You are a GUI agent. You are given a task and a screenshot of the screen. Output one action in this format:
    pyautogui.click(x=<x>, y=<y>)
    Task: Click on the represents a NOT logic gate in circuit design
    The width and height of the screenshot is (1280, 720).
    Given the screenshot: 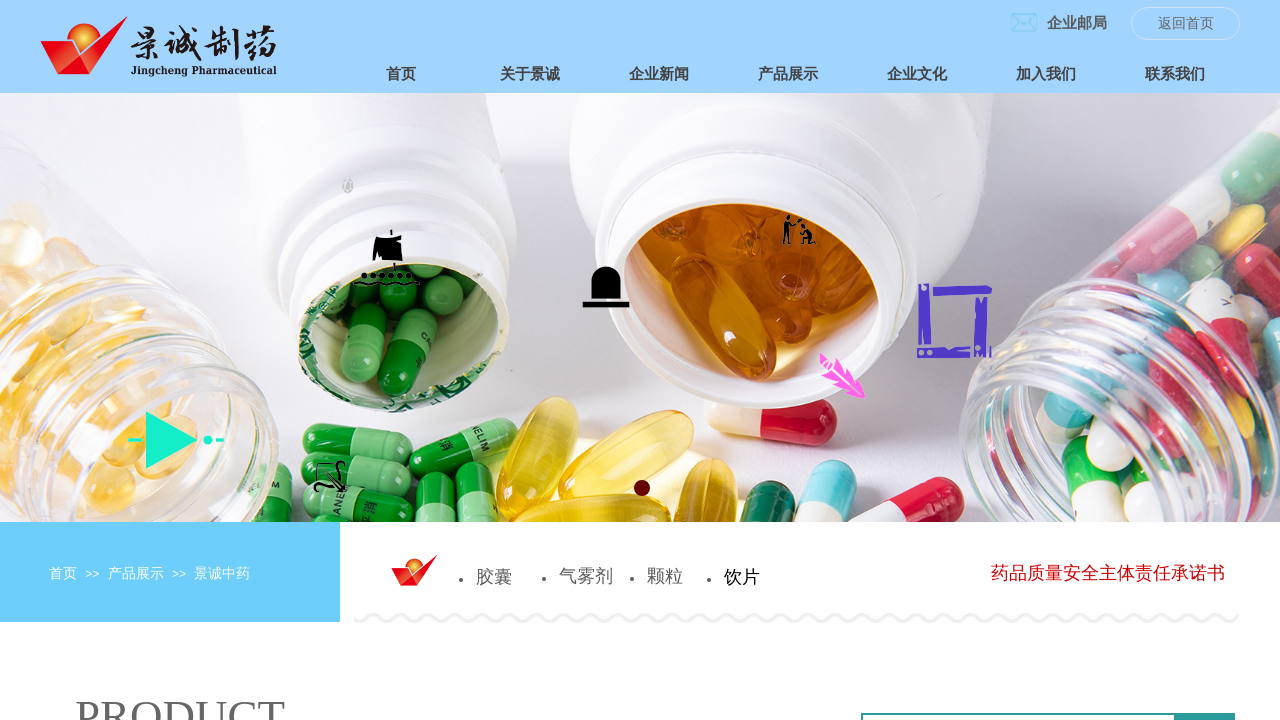 What is the action you would take?
    pyautogui.click(x=176, y=440)
    